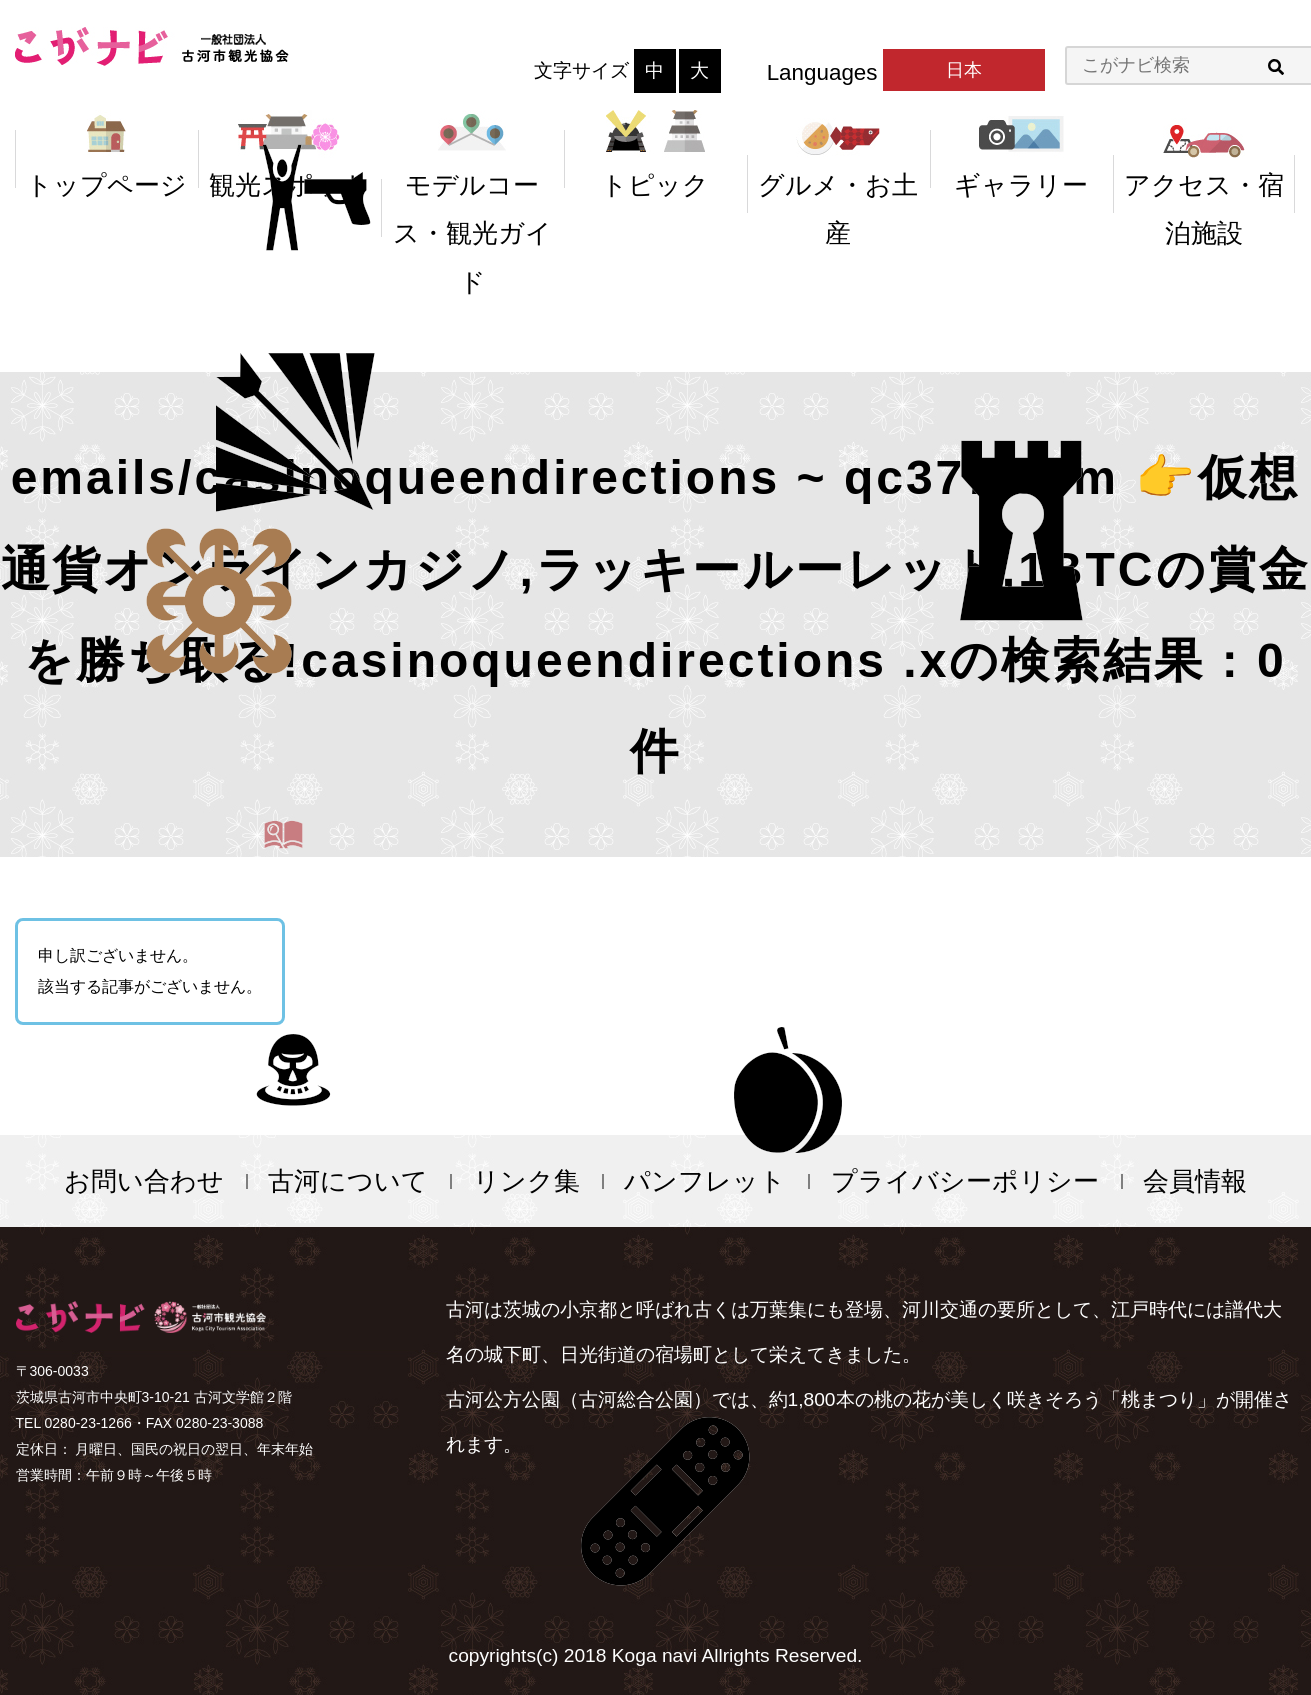 The width and height of the screenshot is (1311, 1695). What do you see at coordinates (283, 834) in the screenshot?
I see `search through archived documents` at bounding box center [283, 834].